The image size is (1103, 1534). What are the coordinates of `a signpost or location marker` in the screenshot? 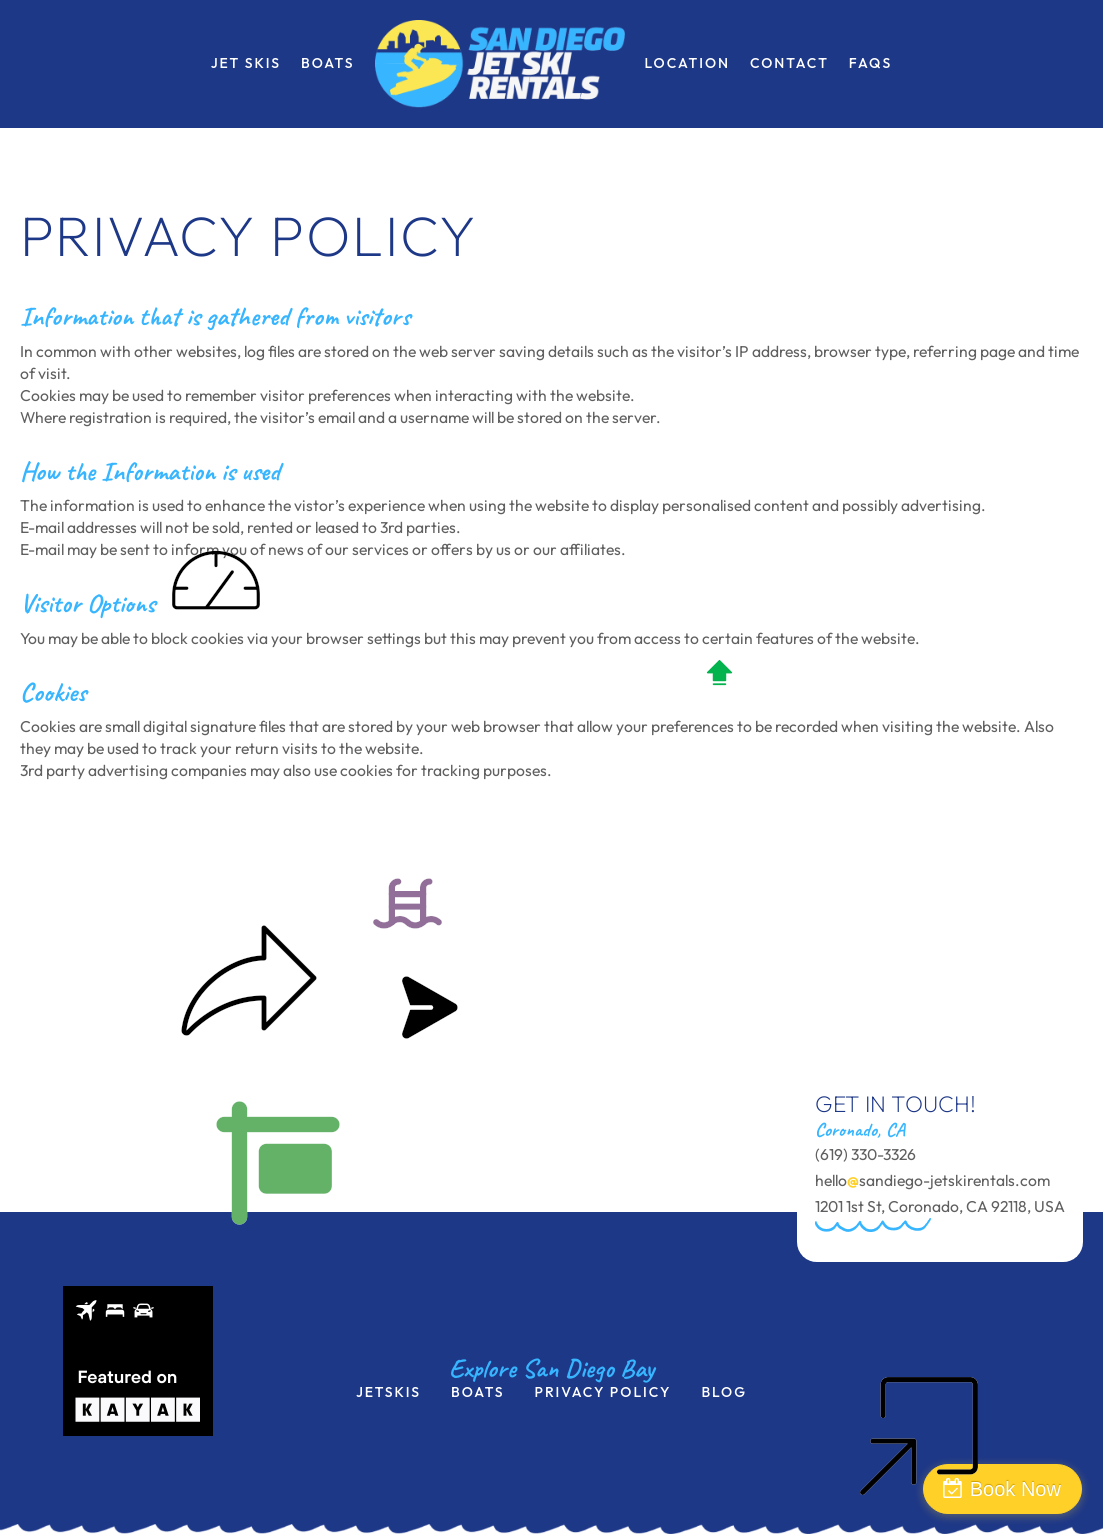 It's located at (278, 1163).